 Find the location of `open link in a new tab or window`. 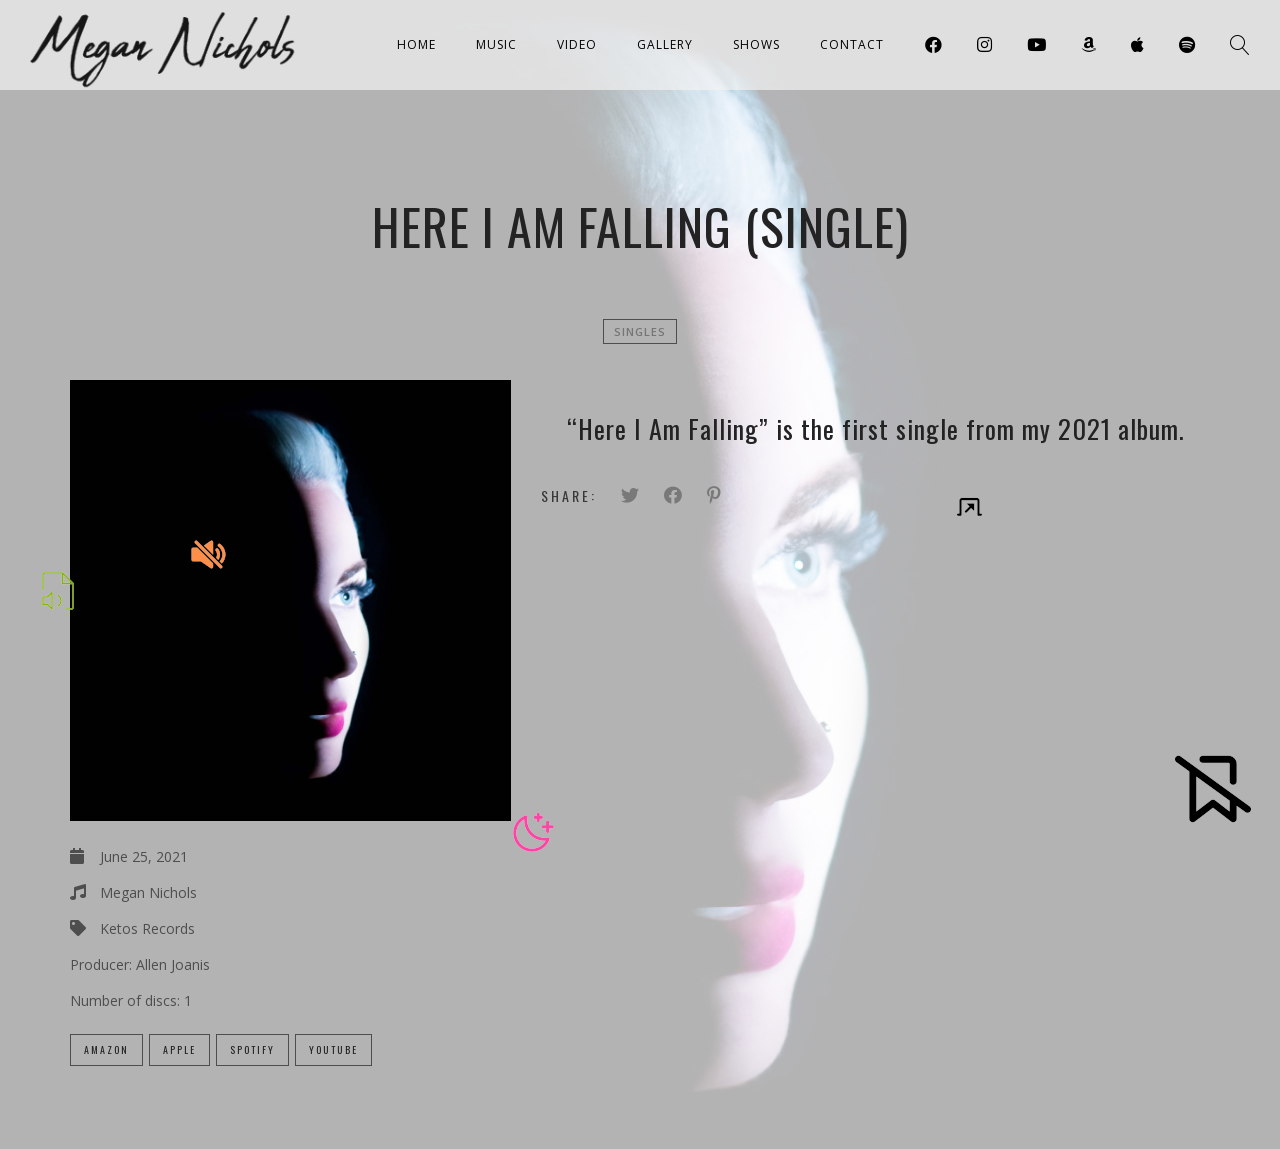

open link in a new tab or window is located at coordinates (969, 506).